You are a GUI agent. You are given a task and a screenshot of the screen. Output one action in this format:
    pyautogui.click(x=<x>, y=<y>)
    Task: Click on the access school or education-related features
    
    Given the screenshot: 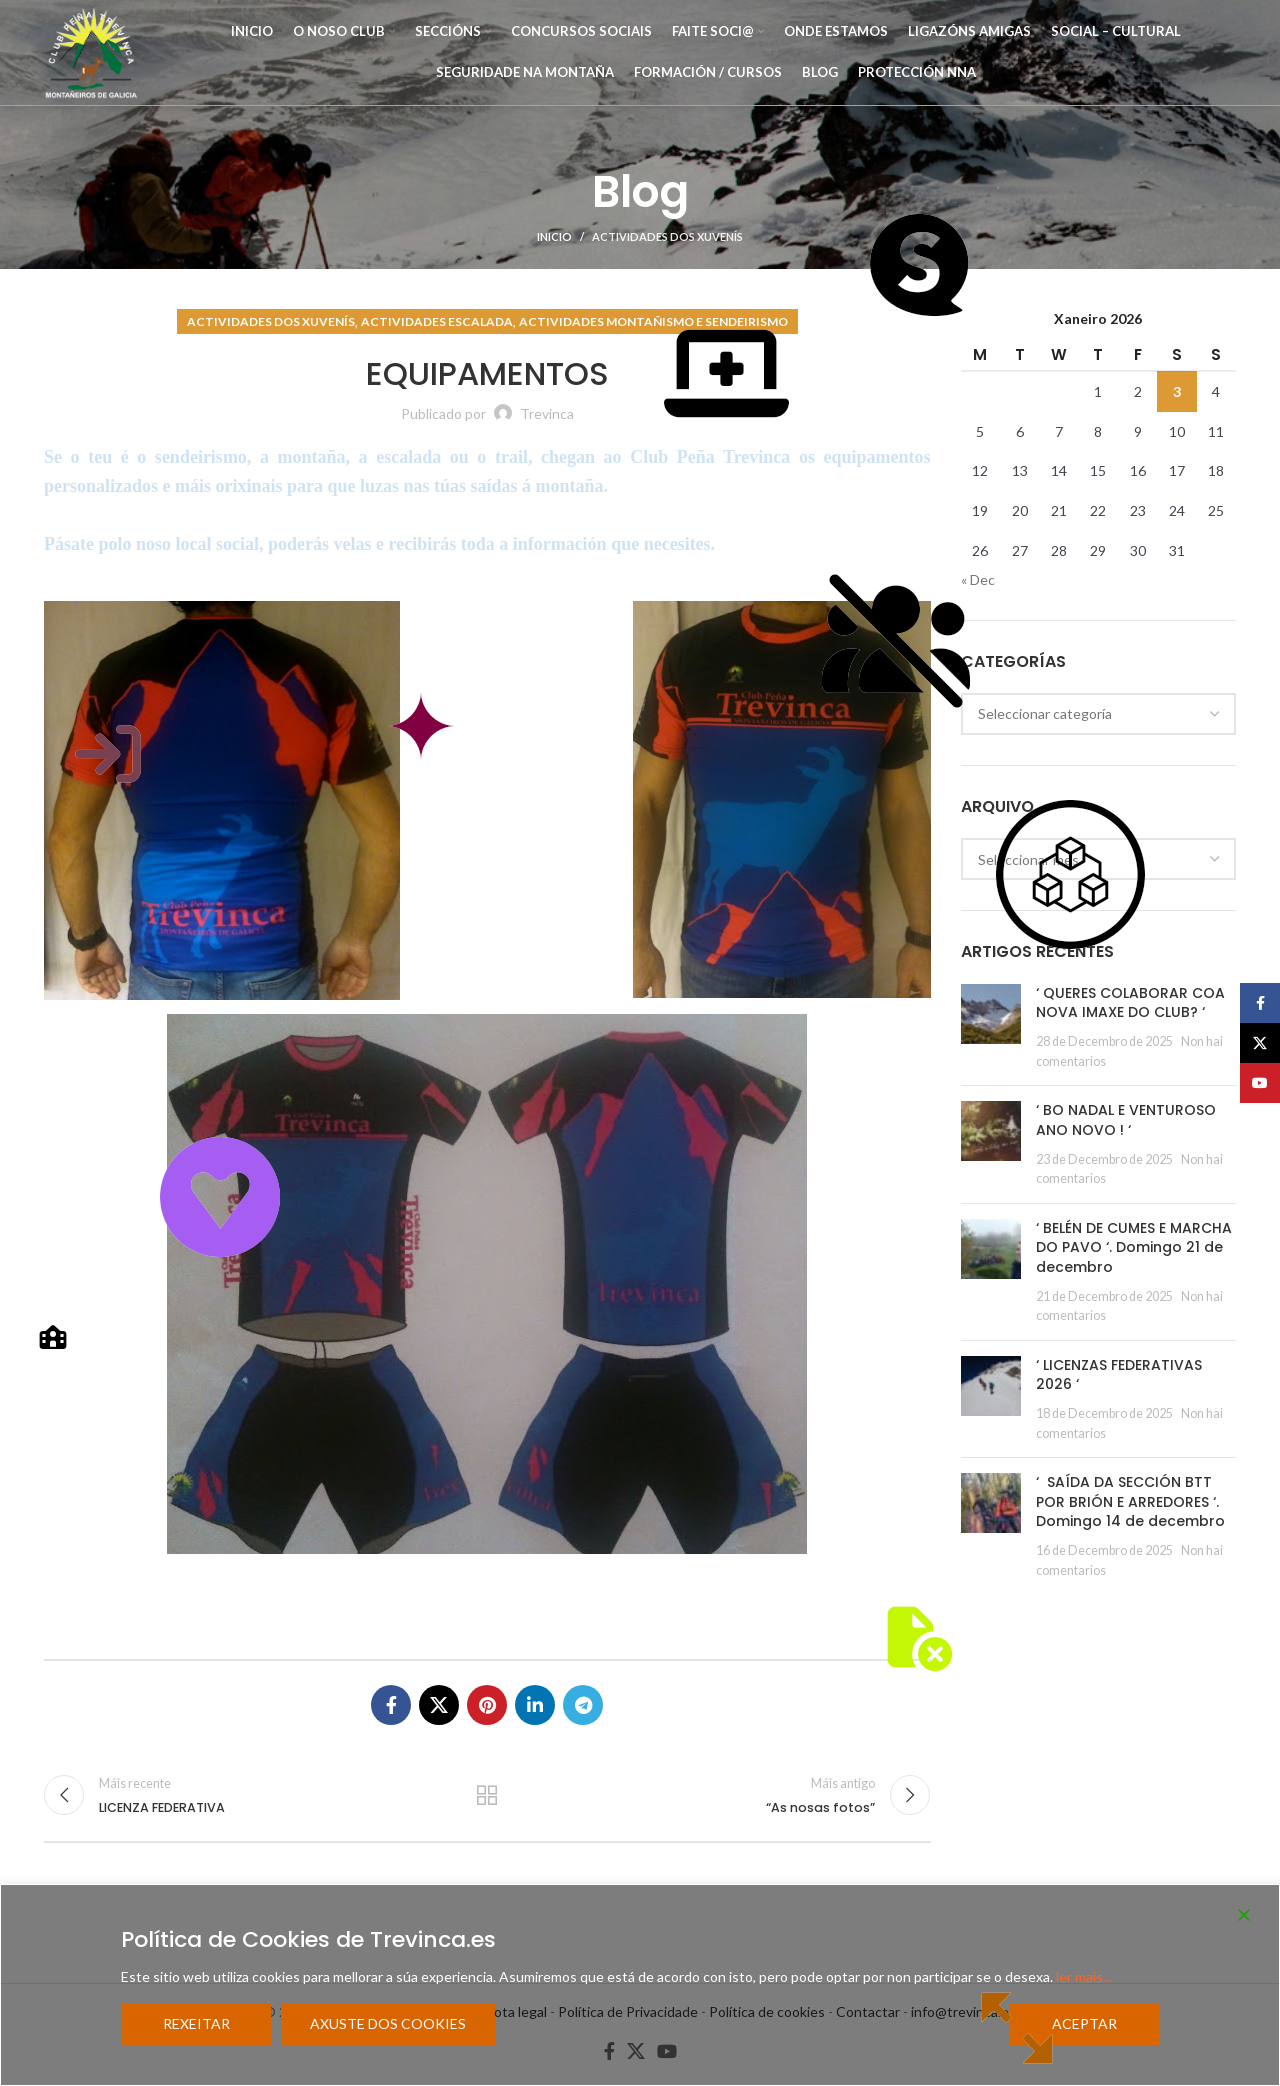 What is the action you would take?
    pyautogui.click(x=53, y=1337)
    